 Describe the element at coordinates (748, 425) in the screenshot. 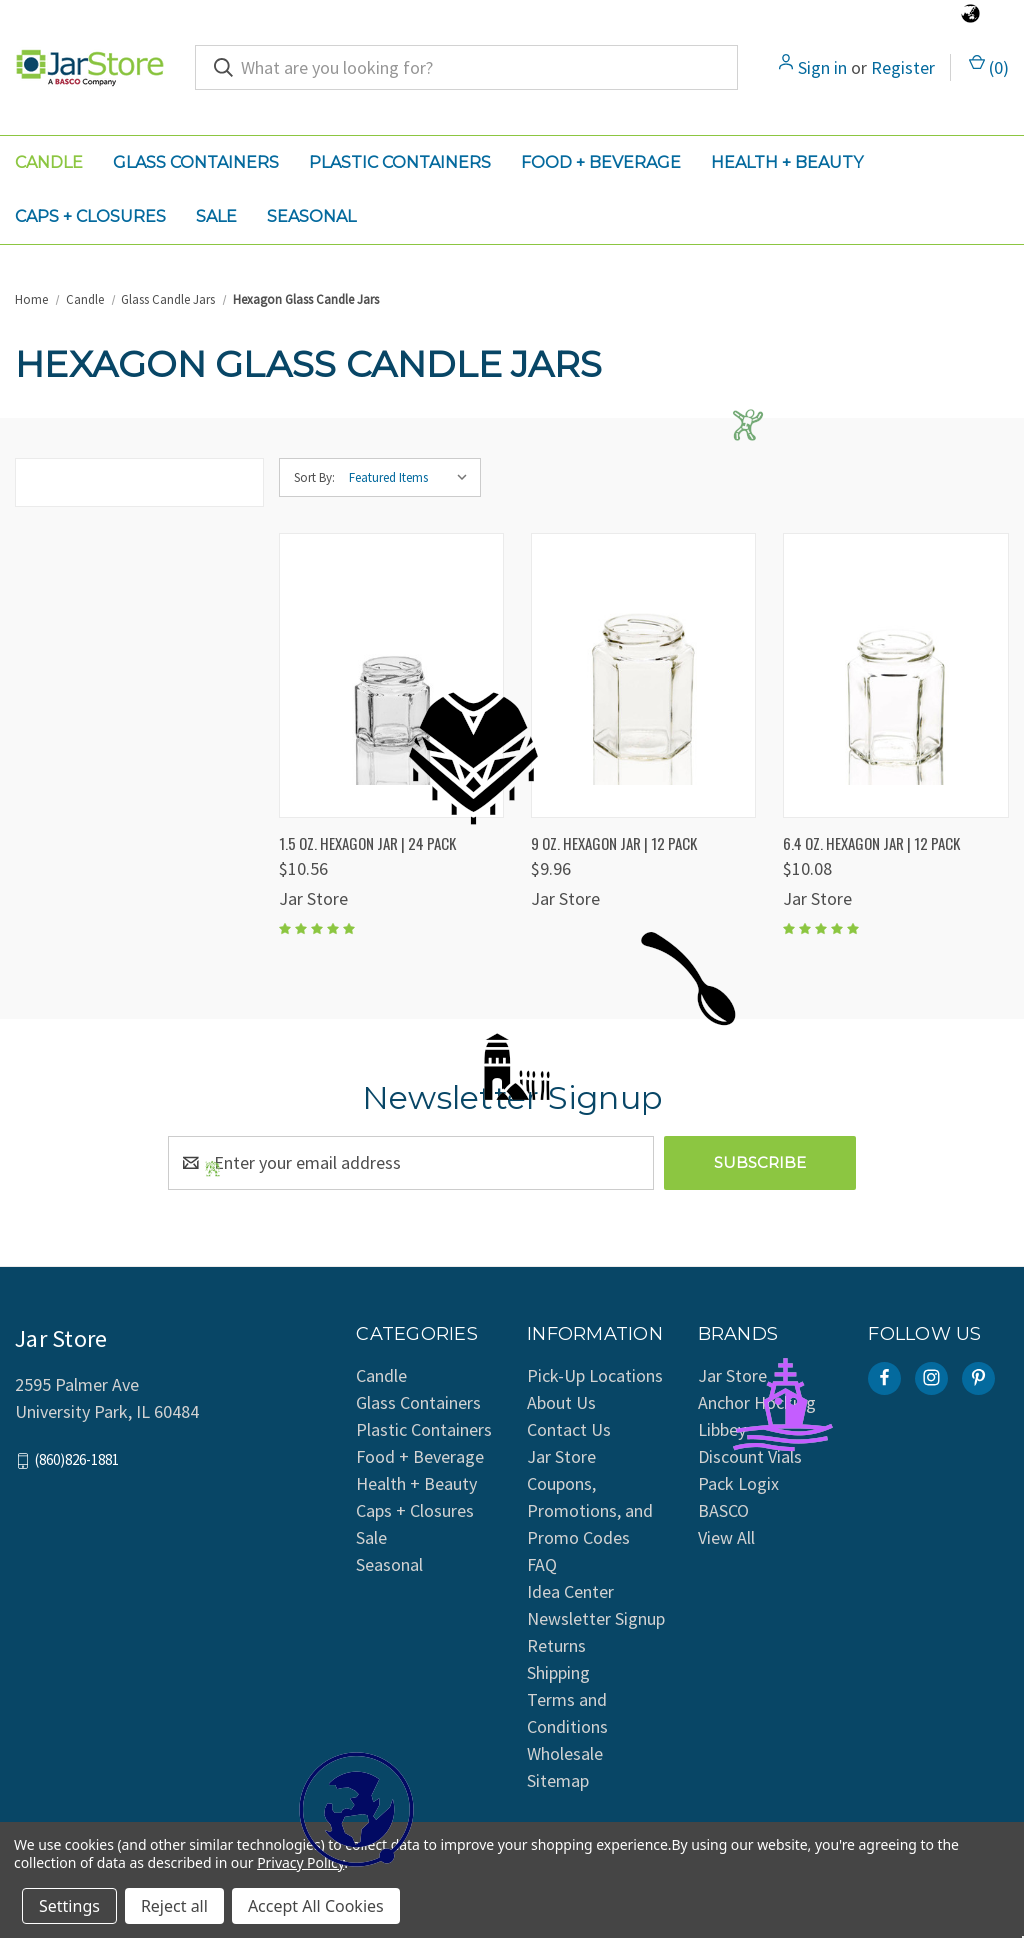

I see `view character anatomy or internal stats` at that location.